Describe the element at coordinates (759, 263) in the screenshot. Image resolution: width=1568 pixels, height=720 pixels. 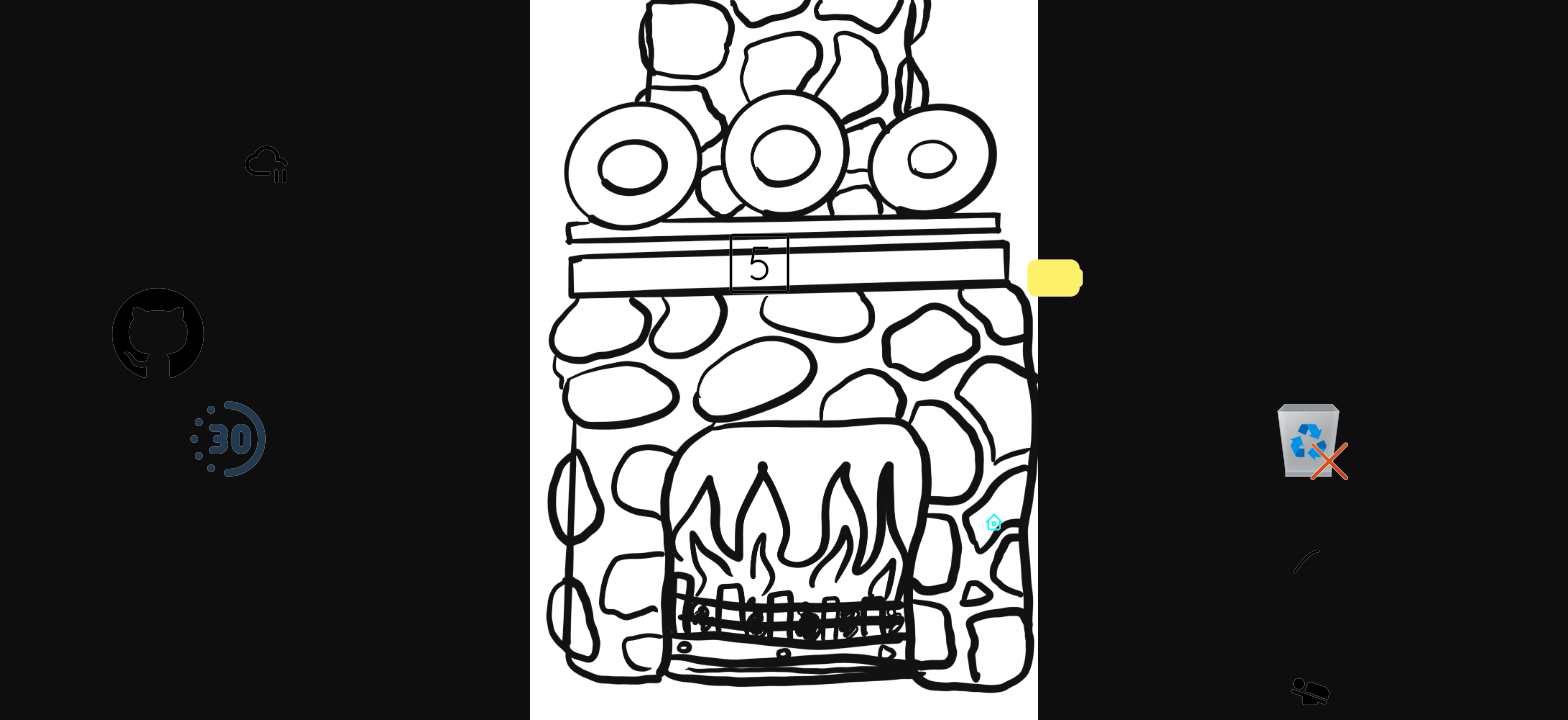
I see `select or navigate to item number five` at that location.